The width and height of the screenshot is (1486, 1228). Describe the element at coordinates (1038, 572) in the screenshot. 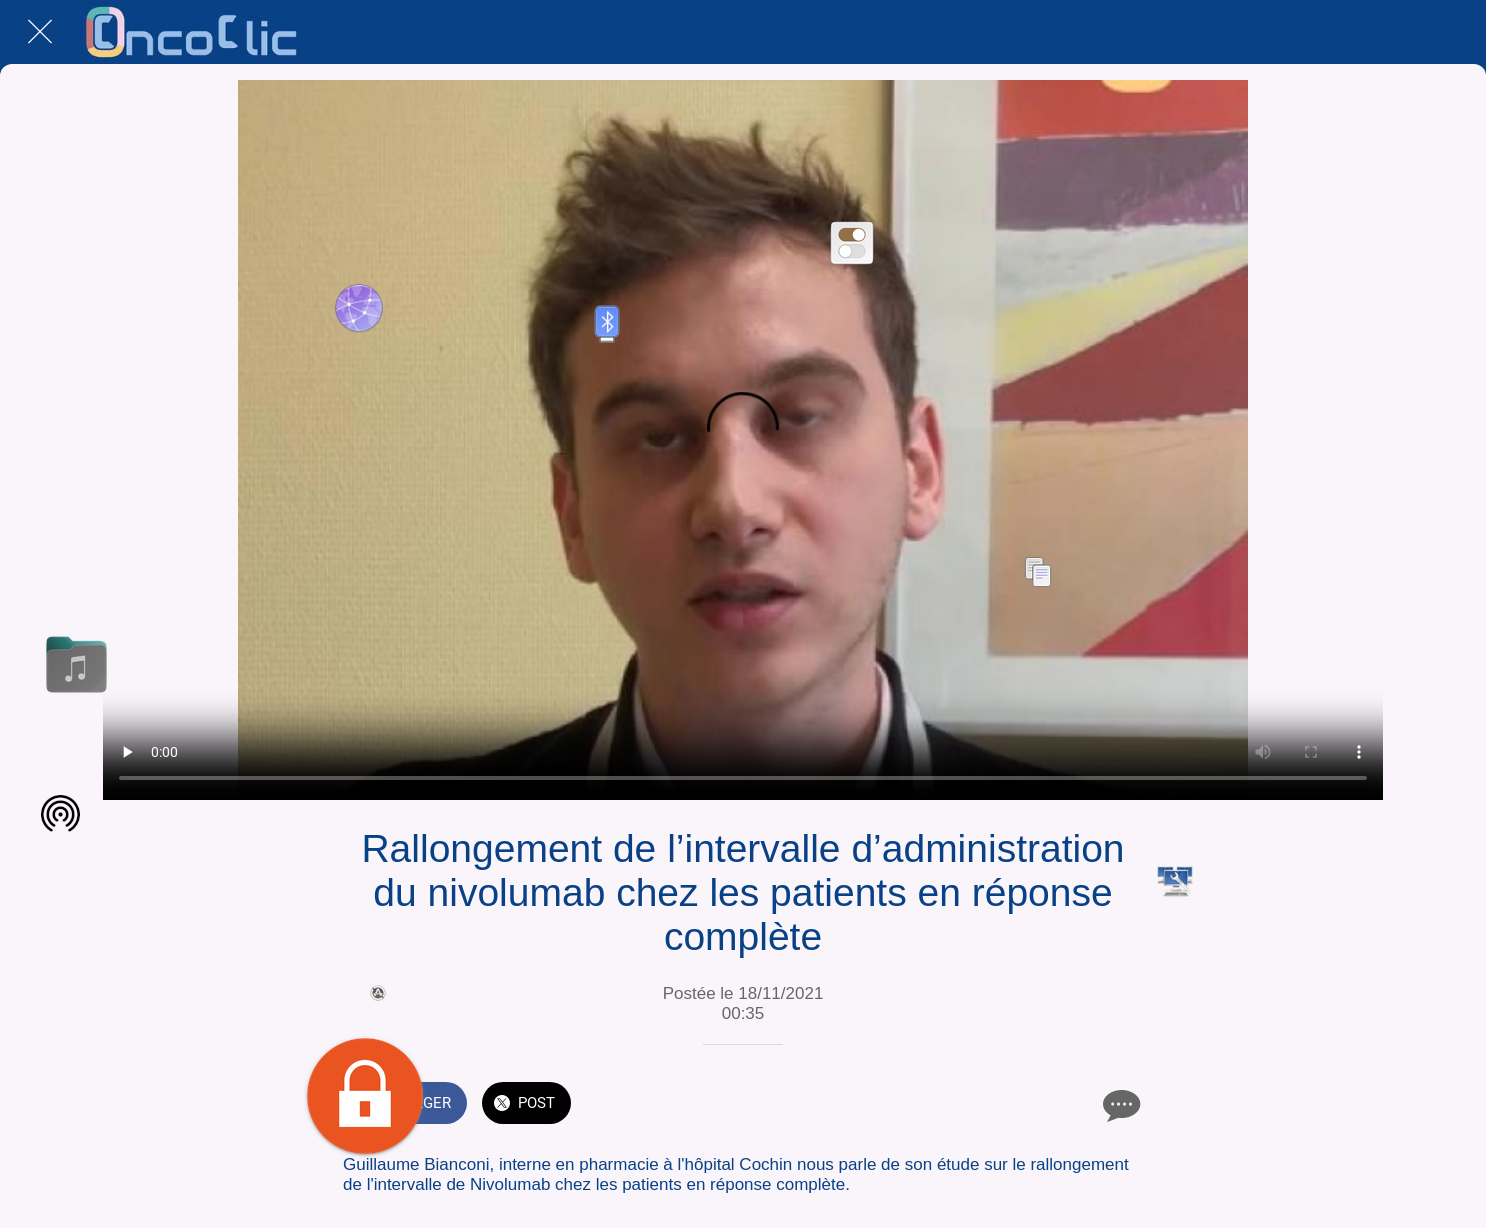

I see `copy selected content to clipboard` at that location.